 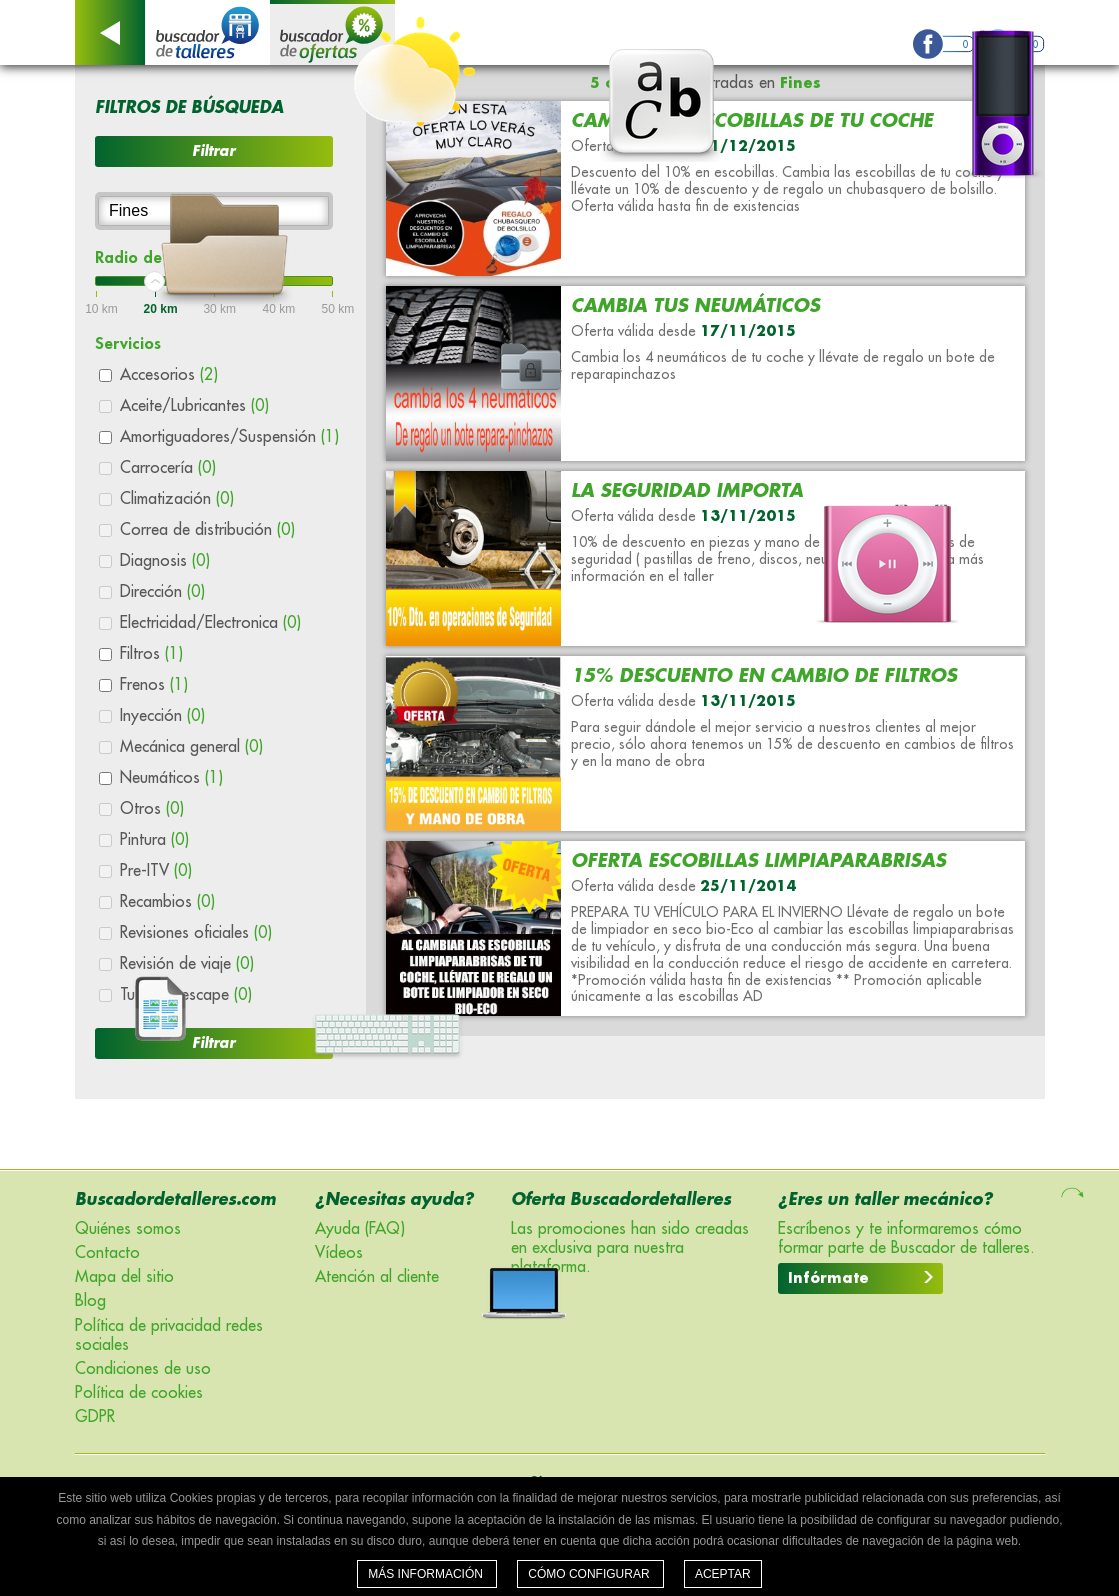 I want to click on open an opendocument master document file, so click(x=160, y=1008).